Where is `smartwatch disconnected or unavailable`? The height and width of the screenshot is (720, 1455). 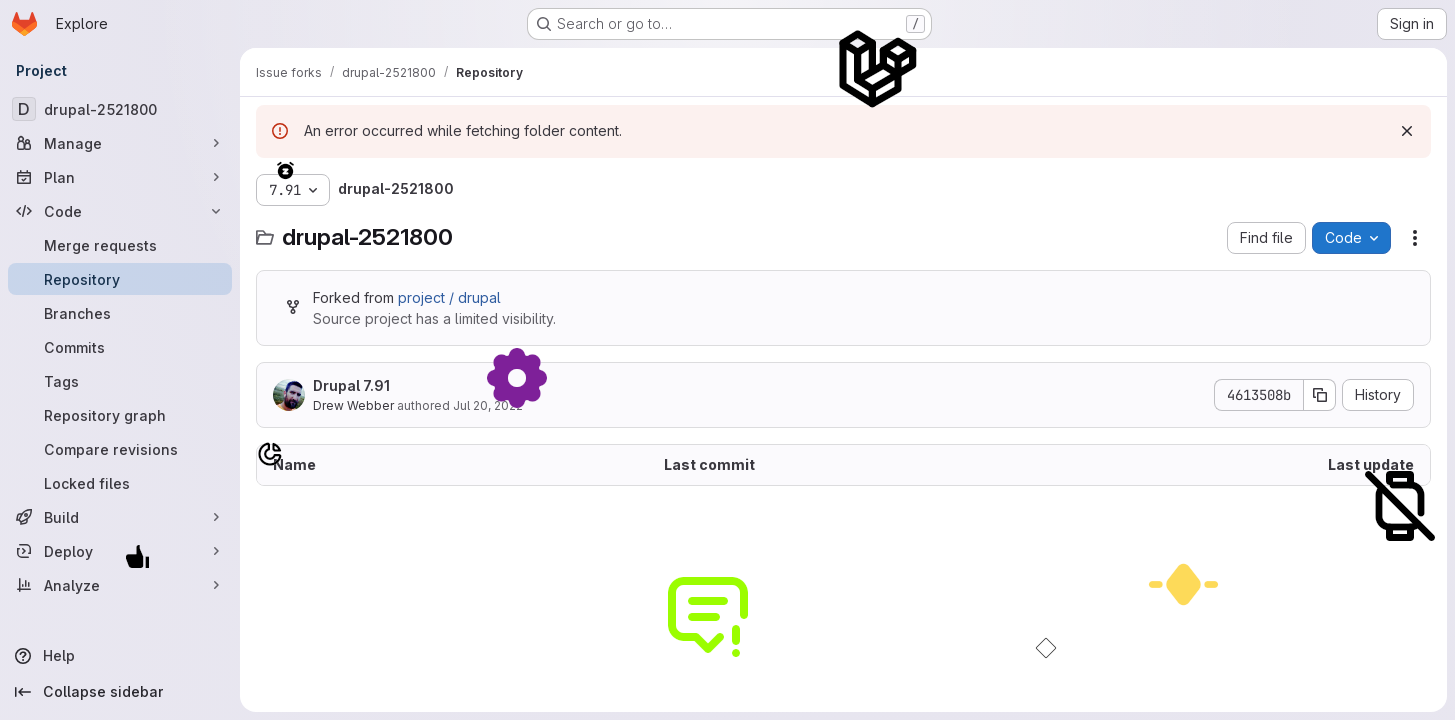 smartwatch disconnected or unavailable is located at coordinates (1400, 506).